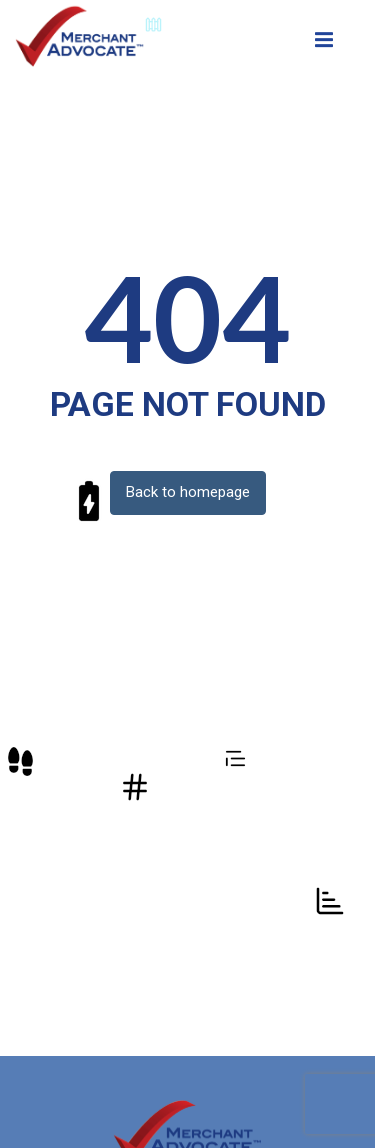 The image size is (375, 1148). What do you see at coordinates (153, 24) in the screenshot?
I see `set boundary or privacy restrictions` at bounding box center [153, 24].